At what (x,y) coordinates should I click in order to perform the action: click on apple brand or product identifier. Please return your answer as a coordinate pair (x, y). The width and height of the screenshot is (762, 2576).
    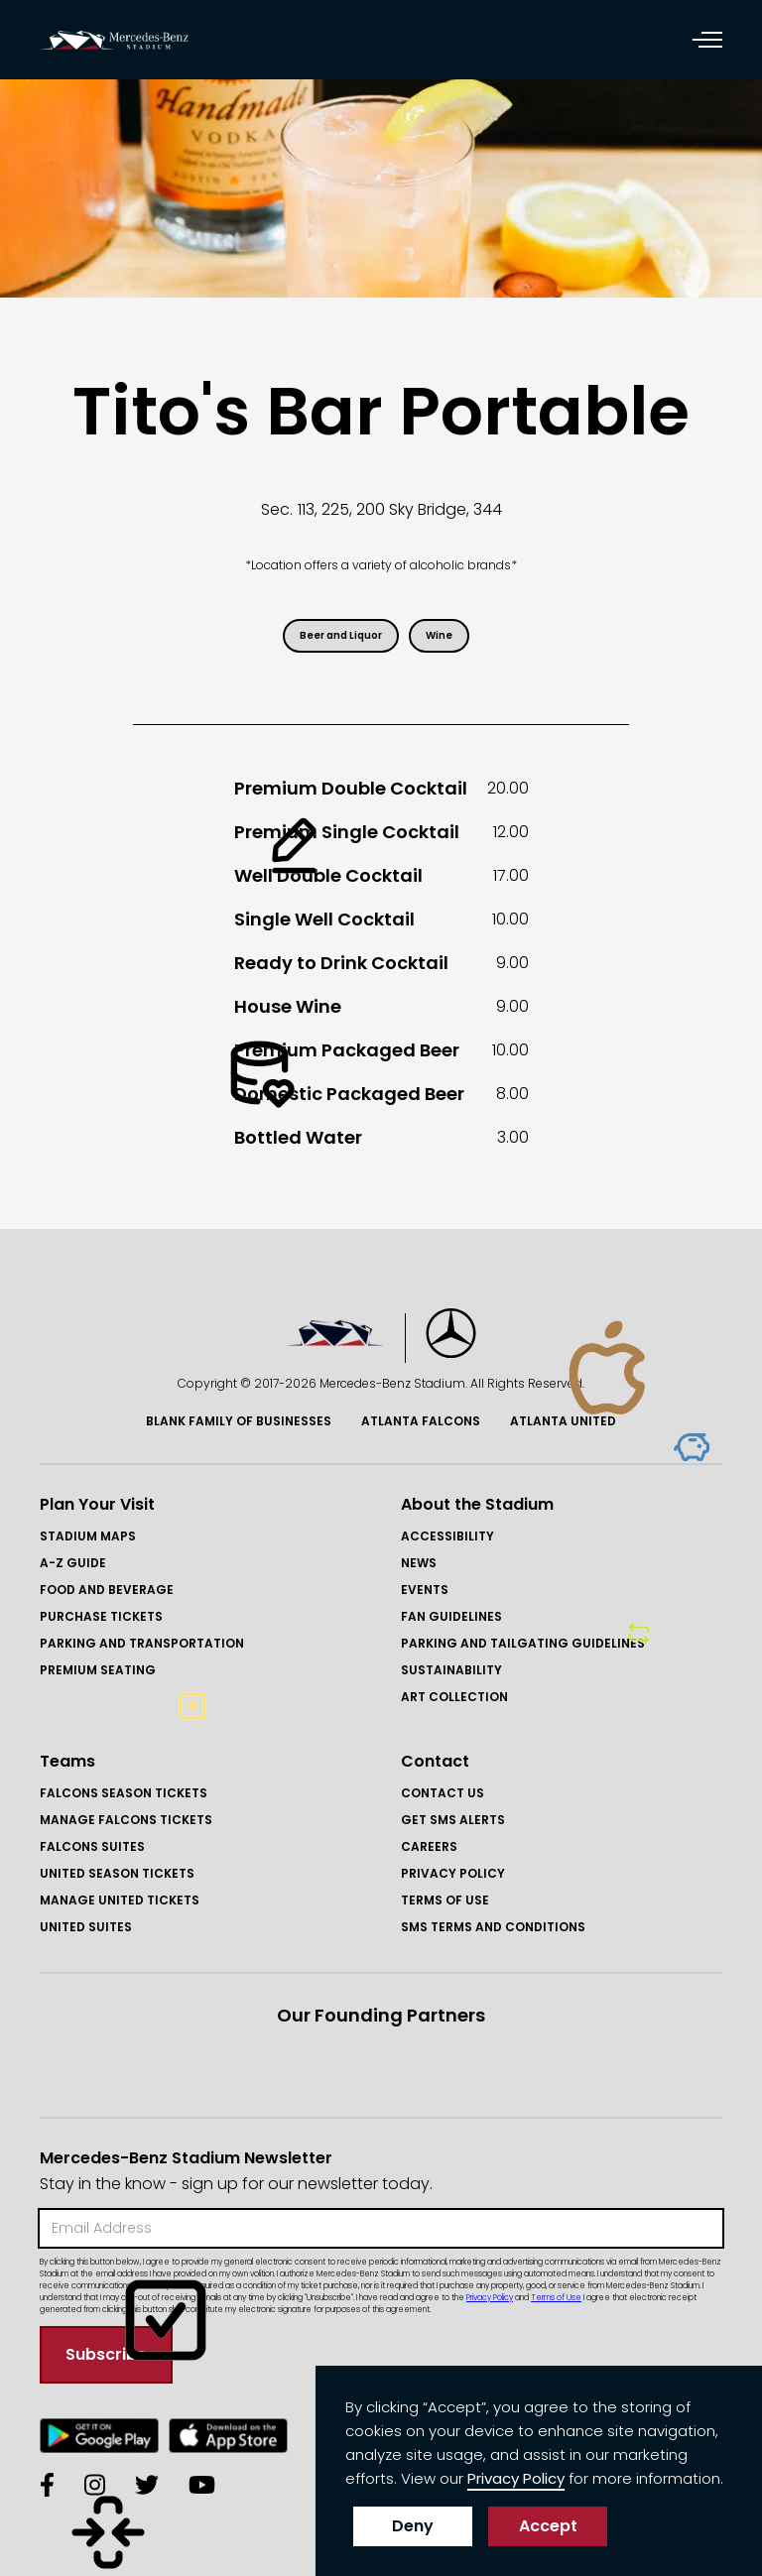
    Looking at the image, I should click on (609, 1370).